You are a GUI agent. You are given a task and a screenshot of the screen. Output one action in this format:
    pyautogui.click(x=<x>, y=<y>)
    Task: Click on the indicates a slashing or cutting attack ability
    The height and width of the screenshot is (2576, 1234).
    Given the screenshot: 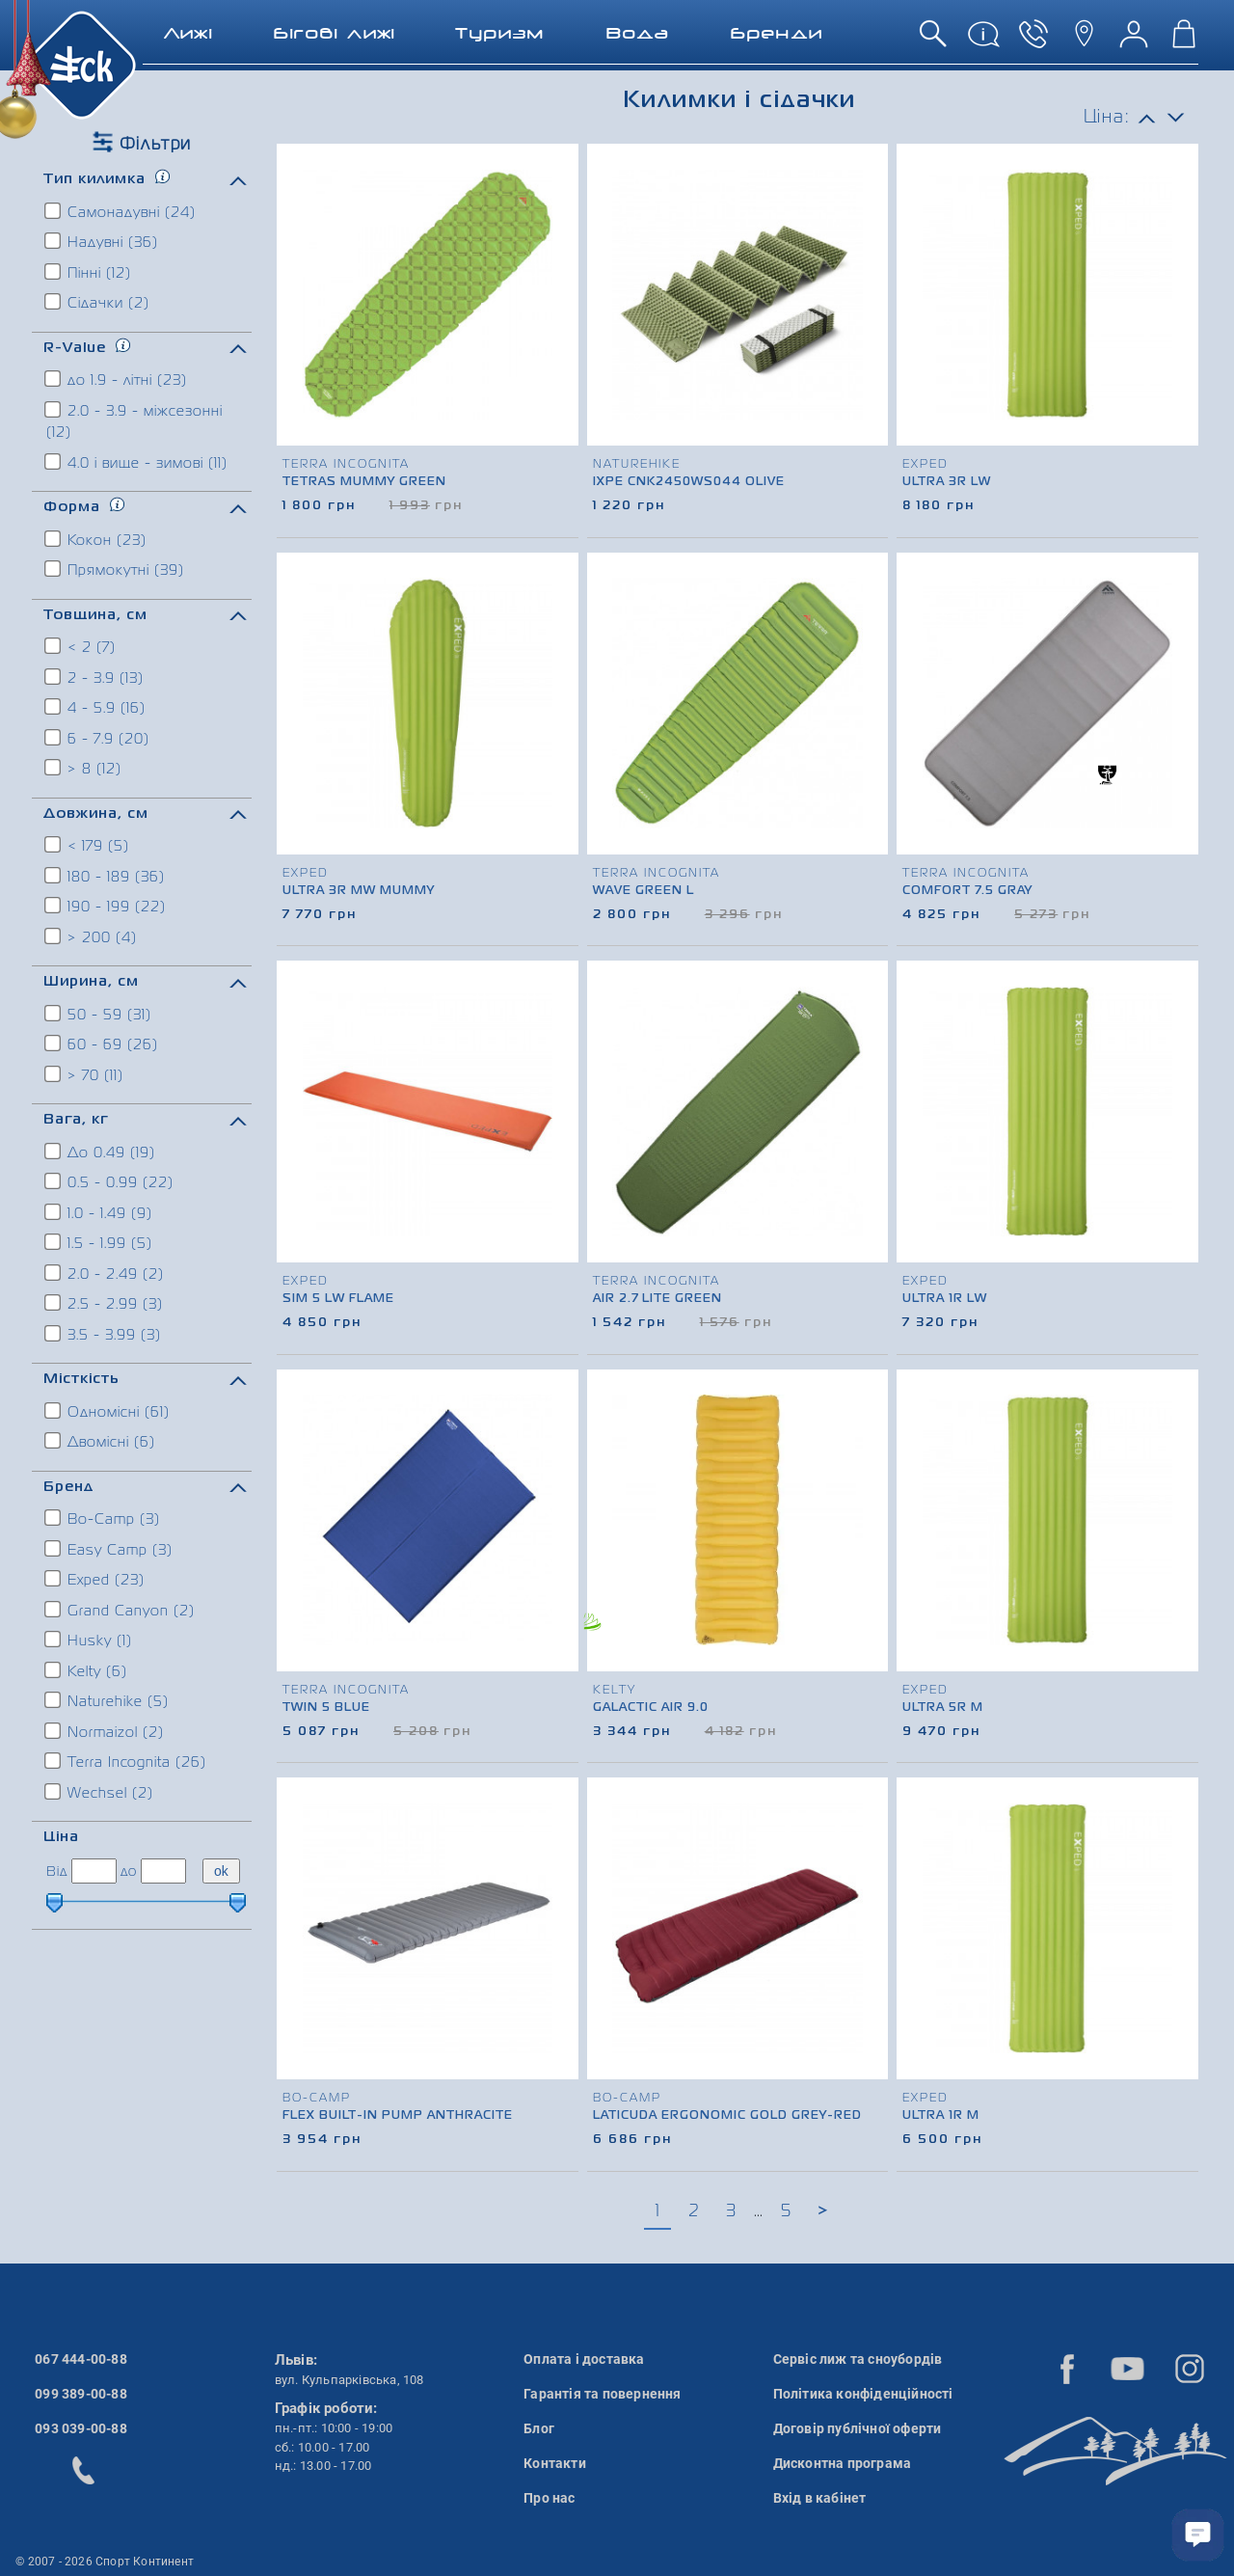 What is the action you would take?
    pyautogui.click(x=592, y=1621)
    